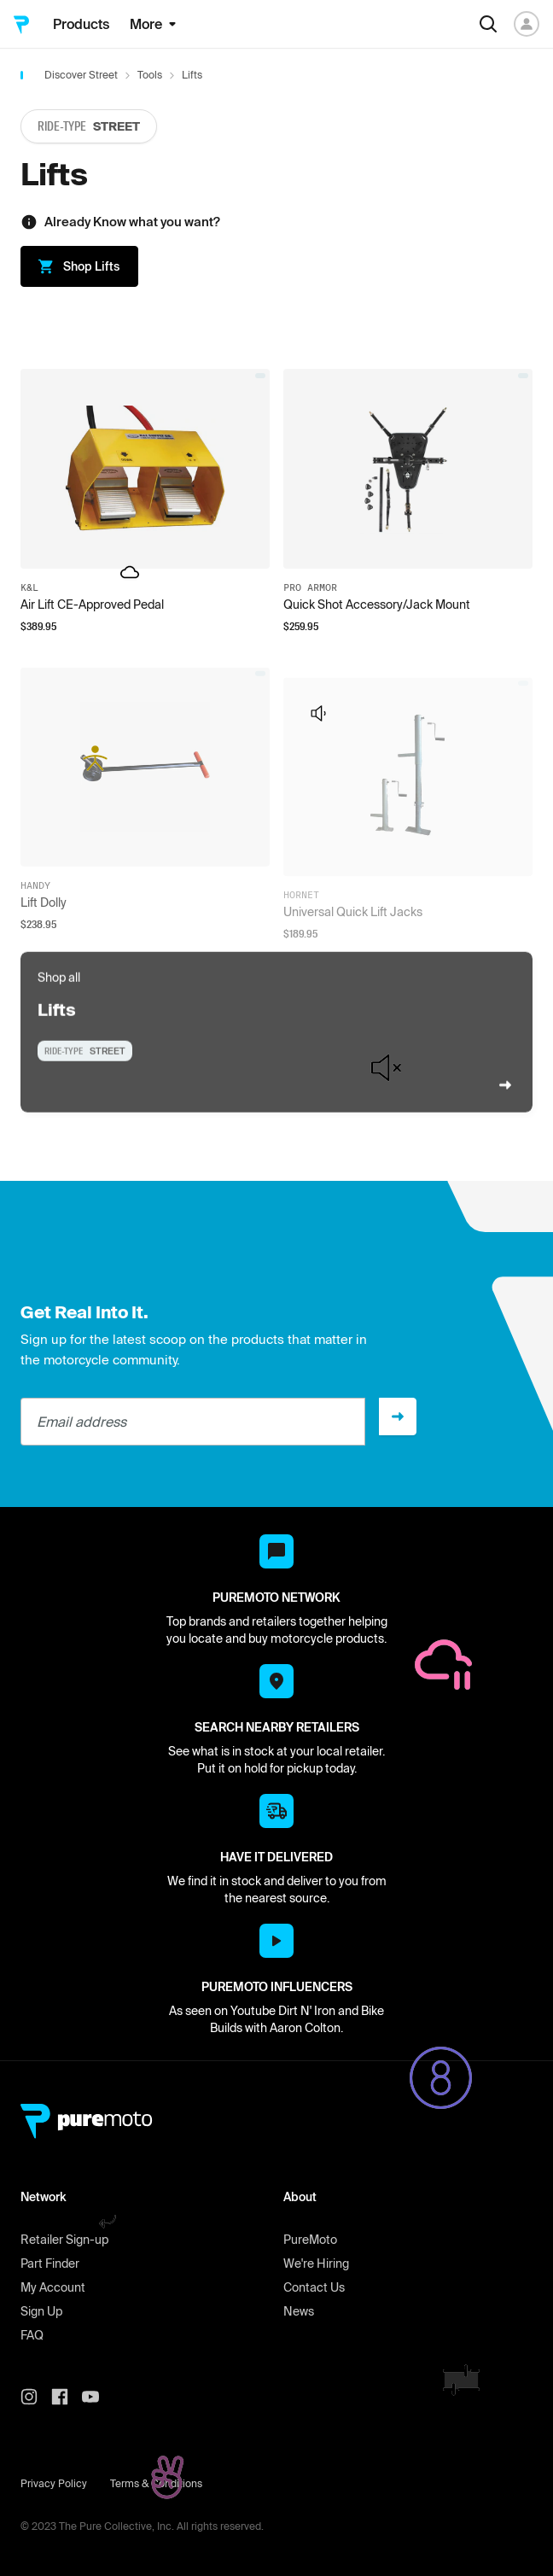  I want to click on view current weather conditions, so click(130, 572).